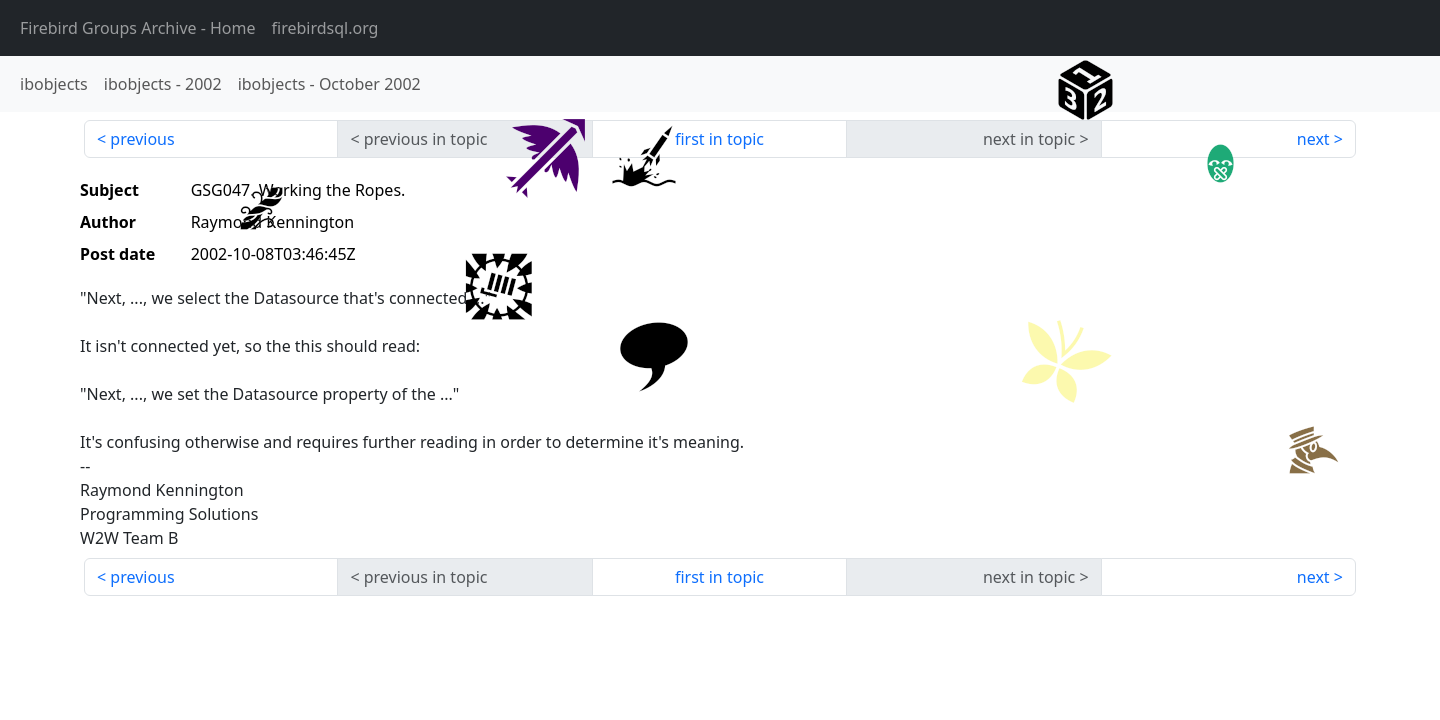  What do you see at coordinates (1313, 449) in the screenshot?
I see `view plague doctor character profile` at bounding box center [1313, 449].